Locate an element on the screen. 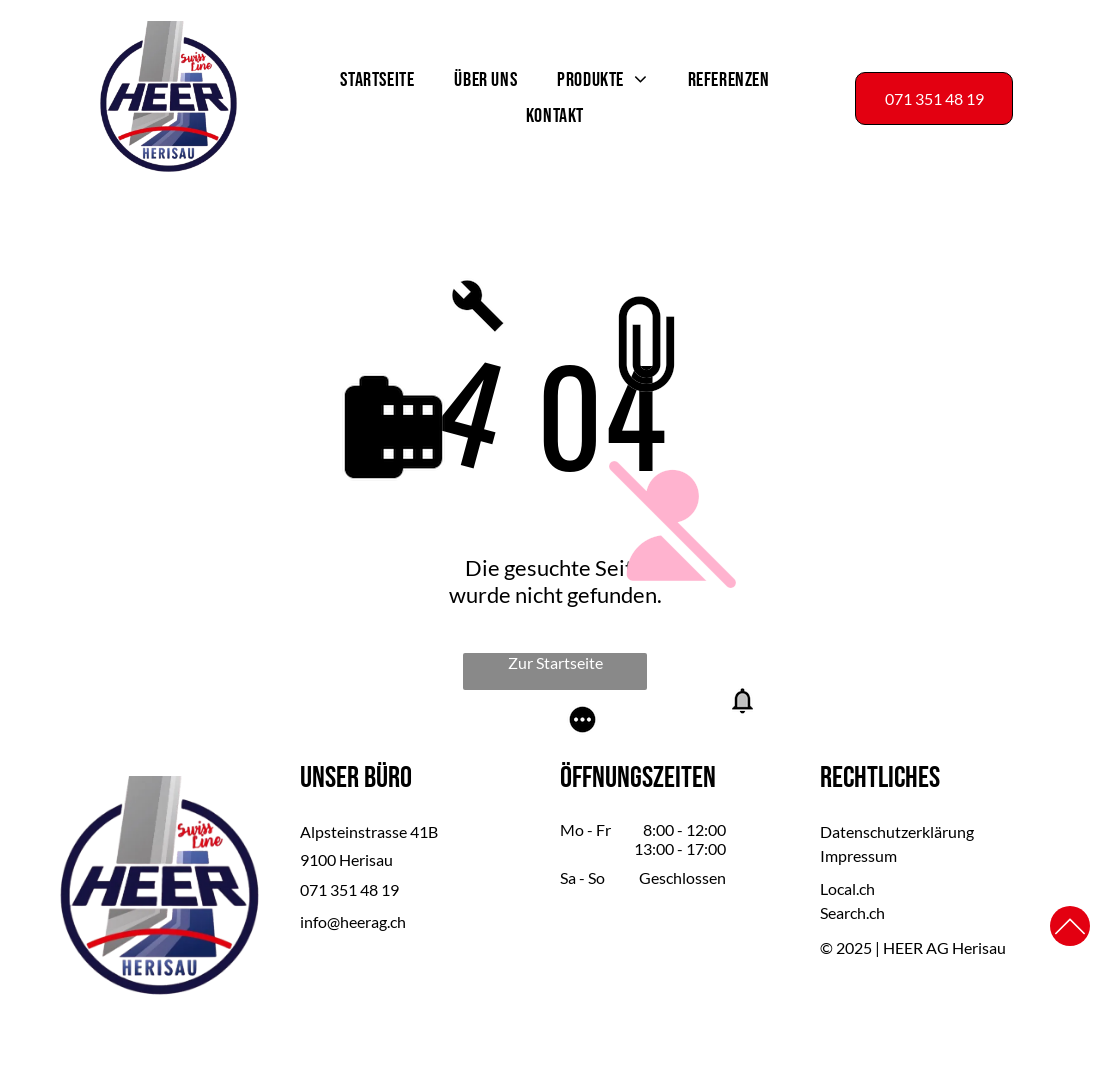 The width and height of the screenshot is (1110, 1065). access photos from camera roll is located at coordinates (393, 429).